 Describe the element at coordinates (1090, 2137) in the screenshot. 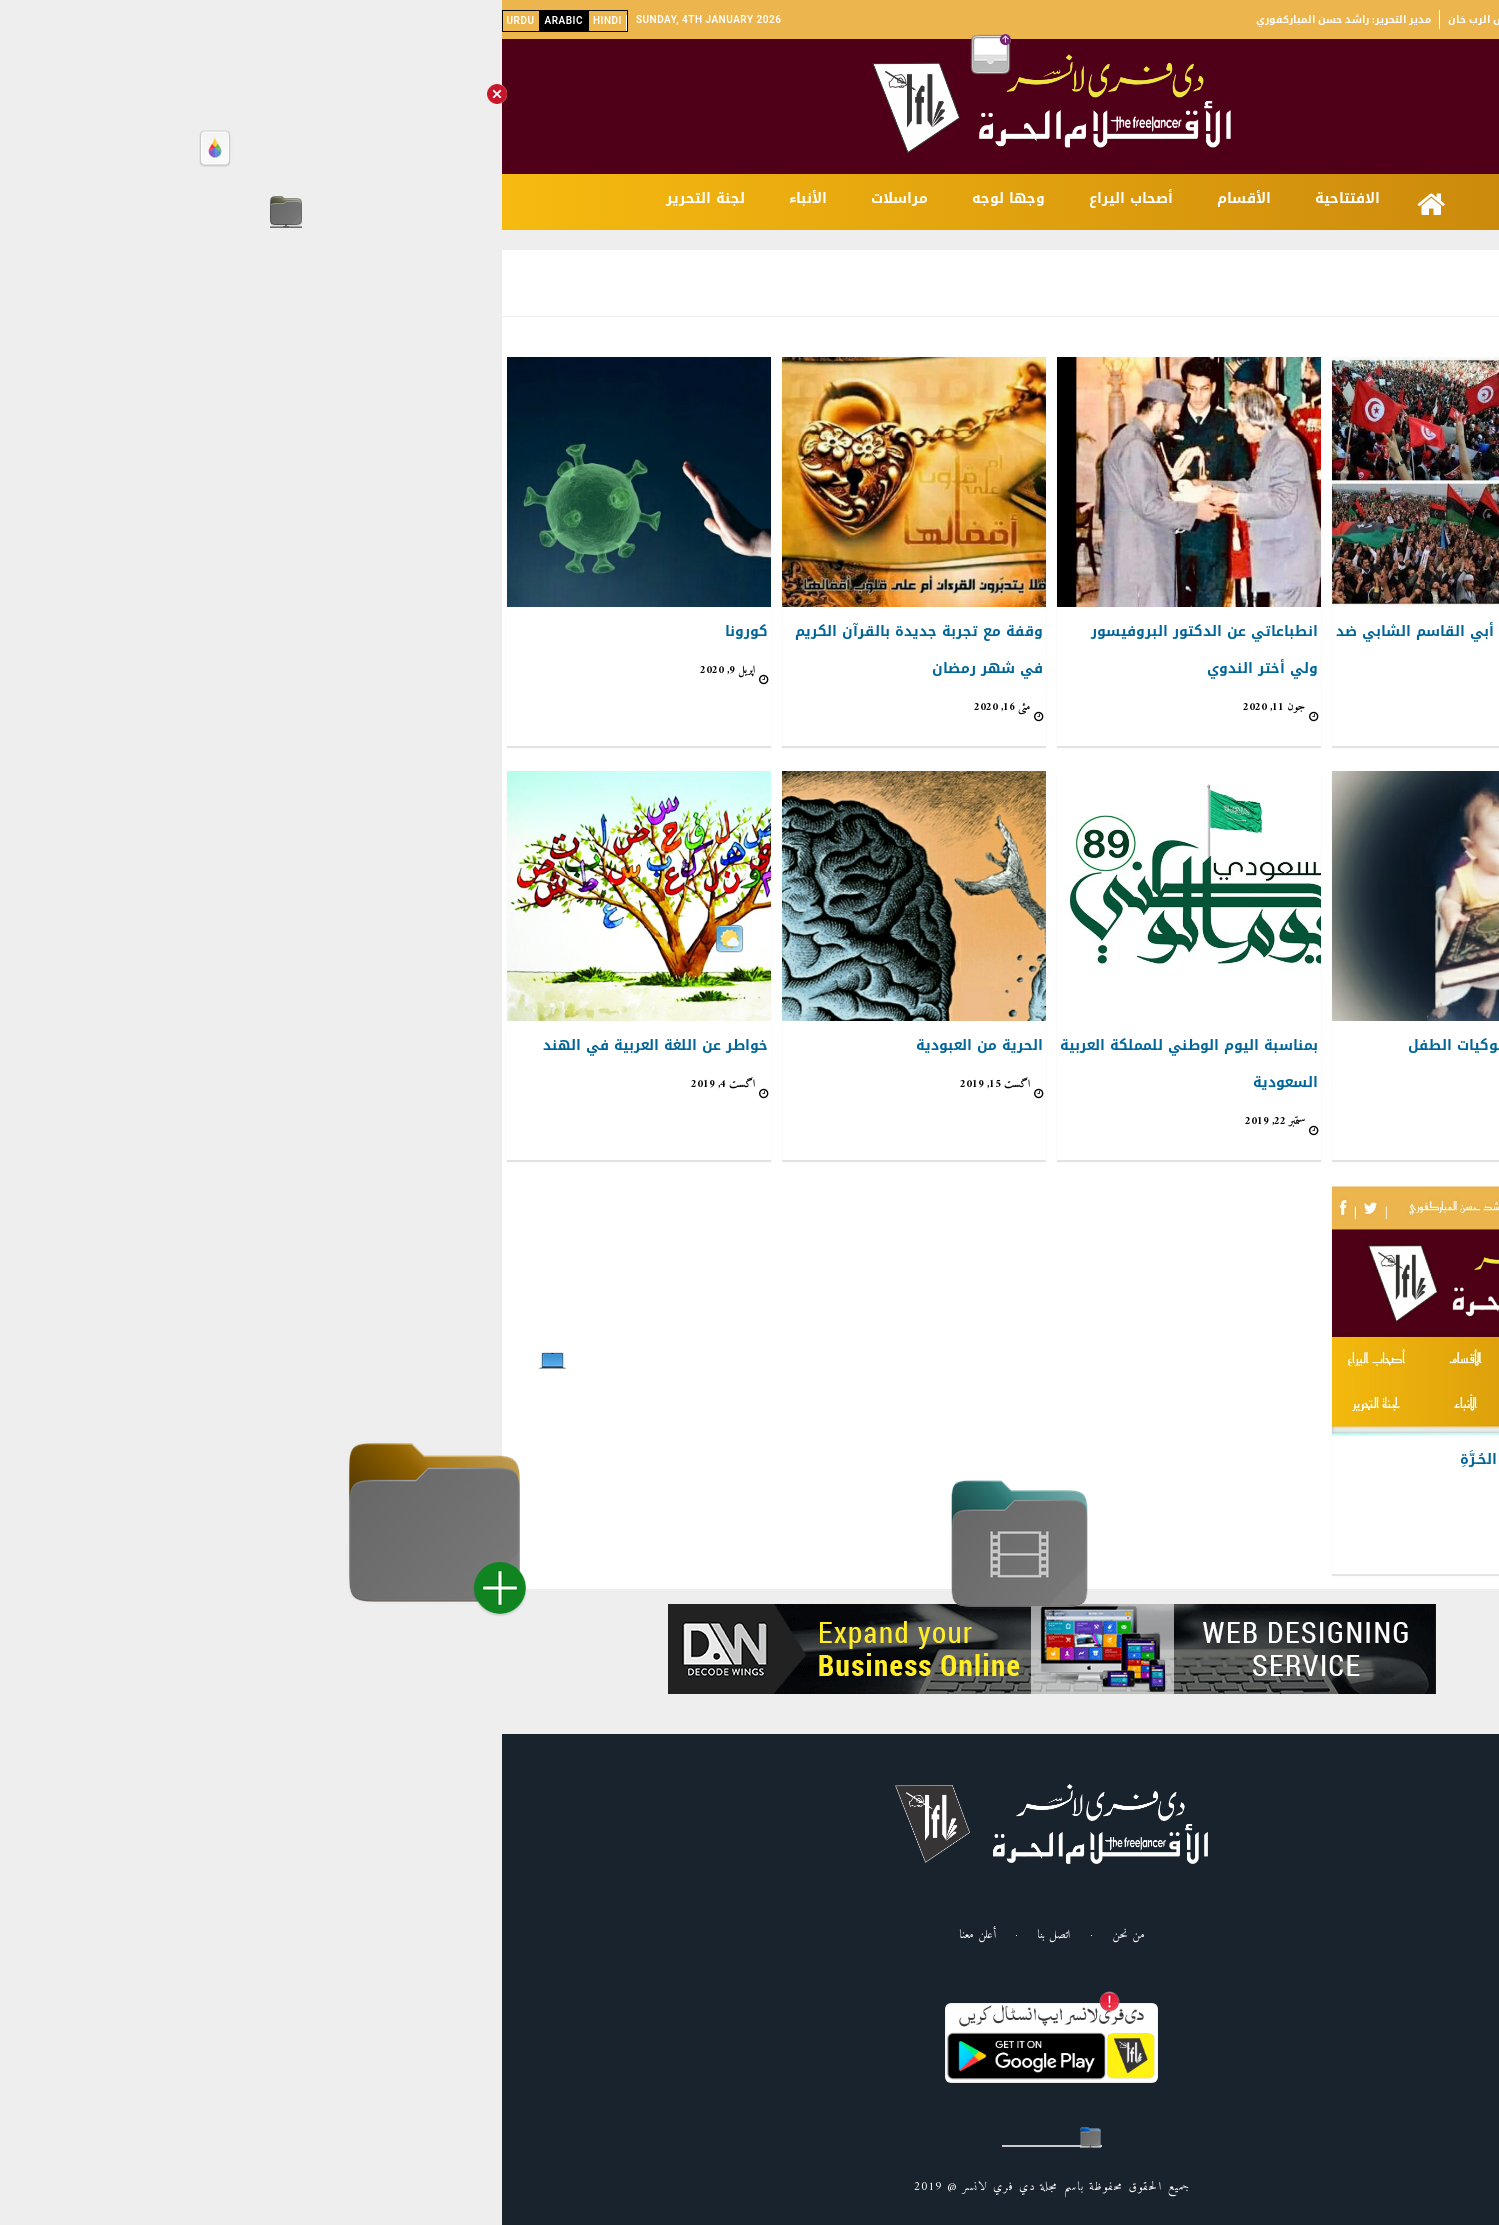

I see `access a remote or network folder` at that location.